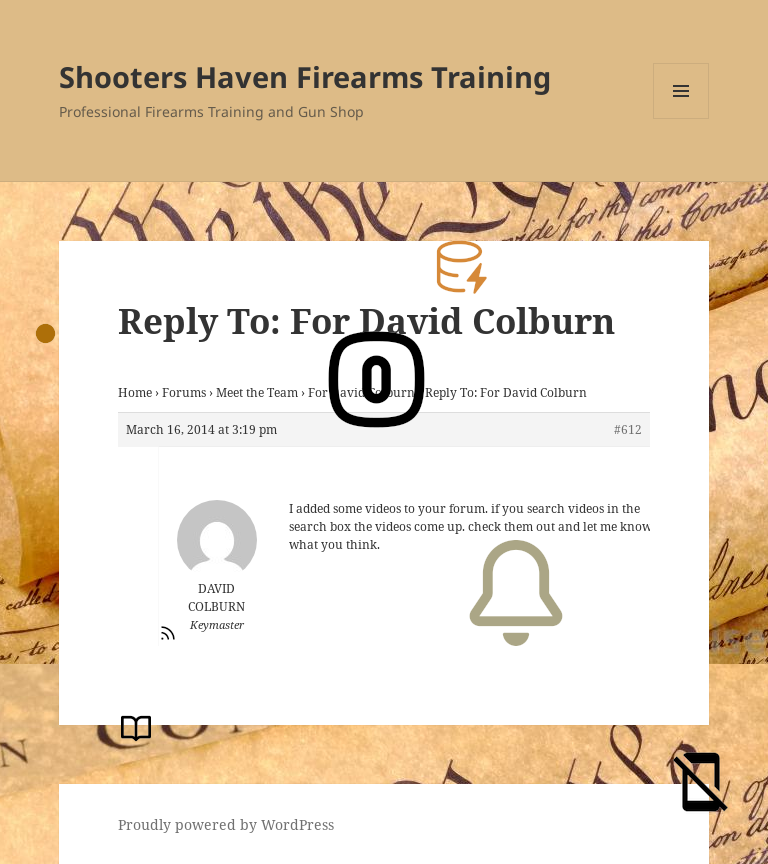 The image size is (768, 864). Describe the element at coordinates (459, 266) in the screenshot. I see `access cached data or storage` at that location.